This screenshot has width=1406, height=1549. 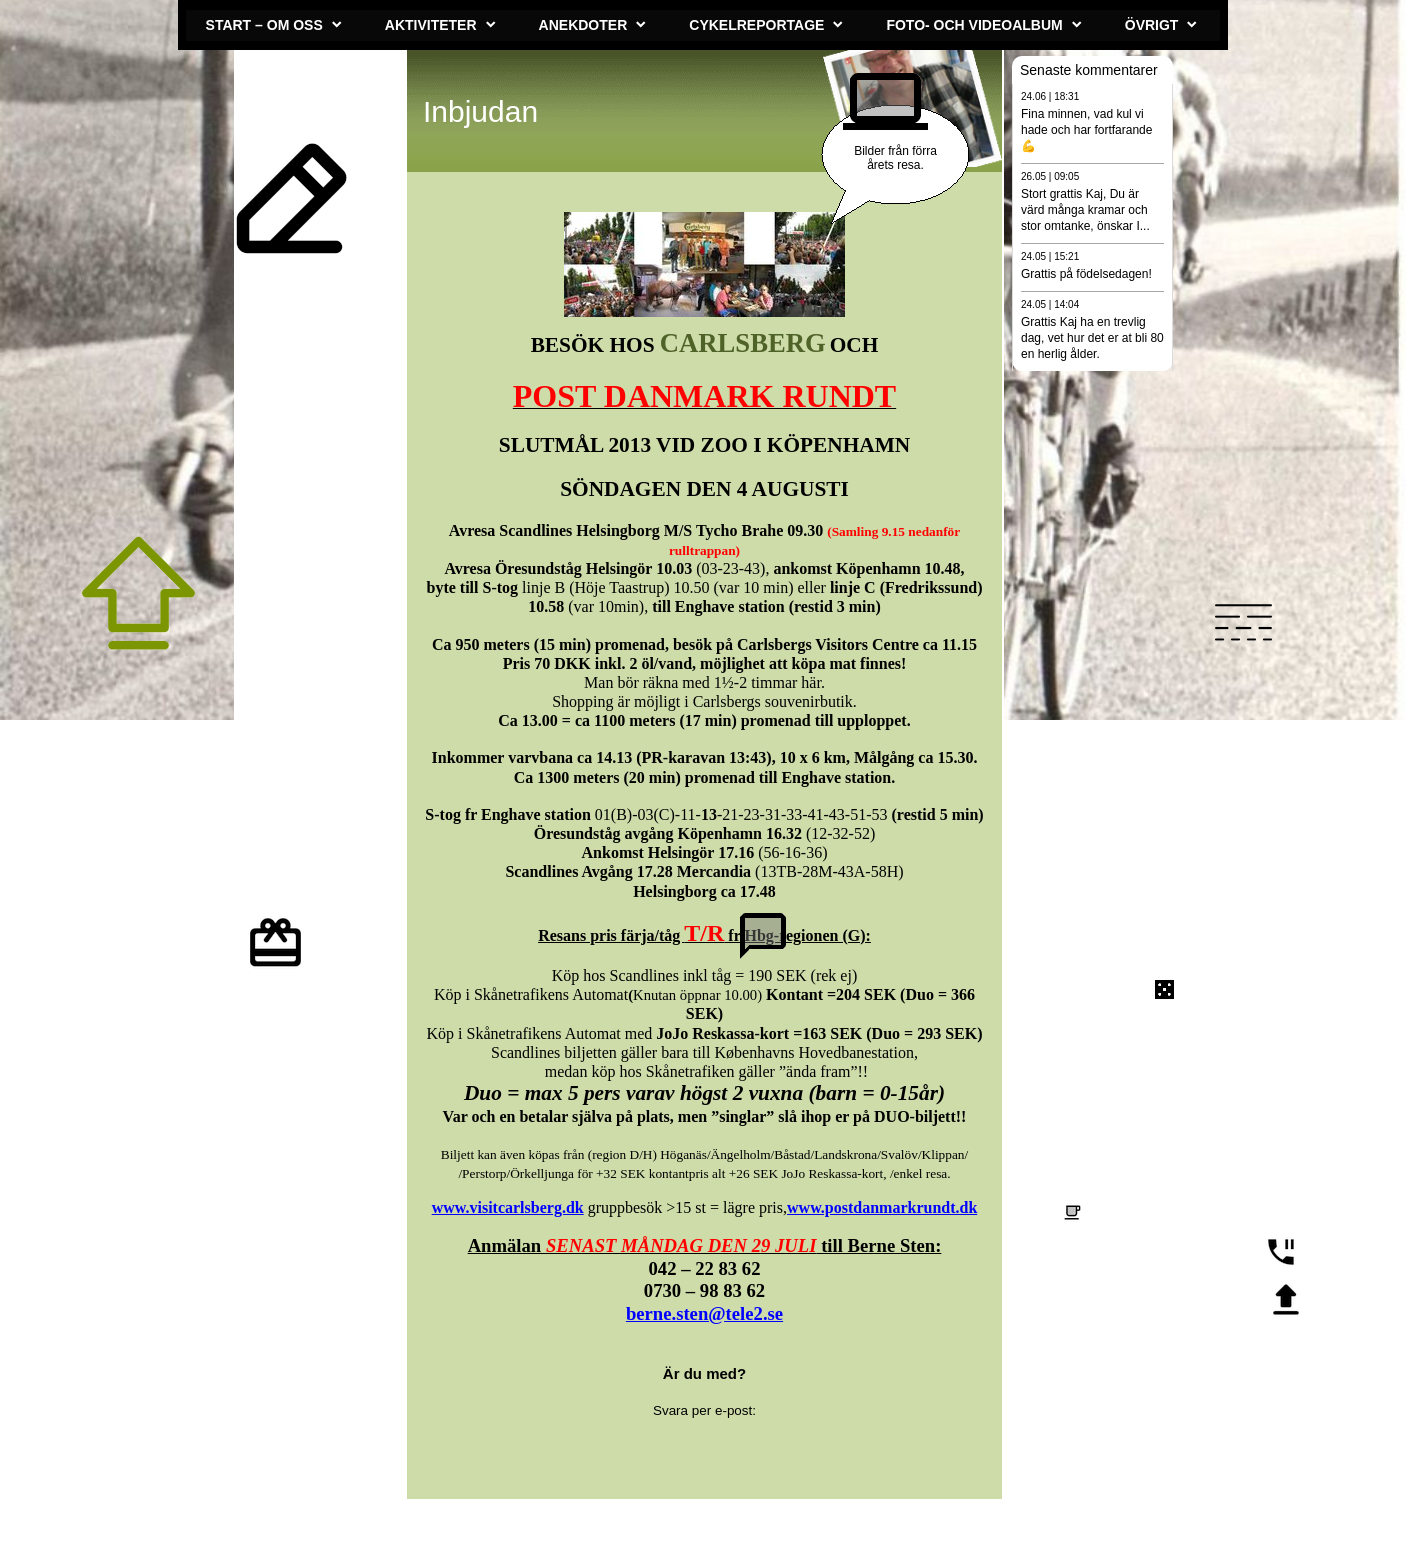 I want to click on upload a file or document, so click(x=138, y=597).